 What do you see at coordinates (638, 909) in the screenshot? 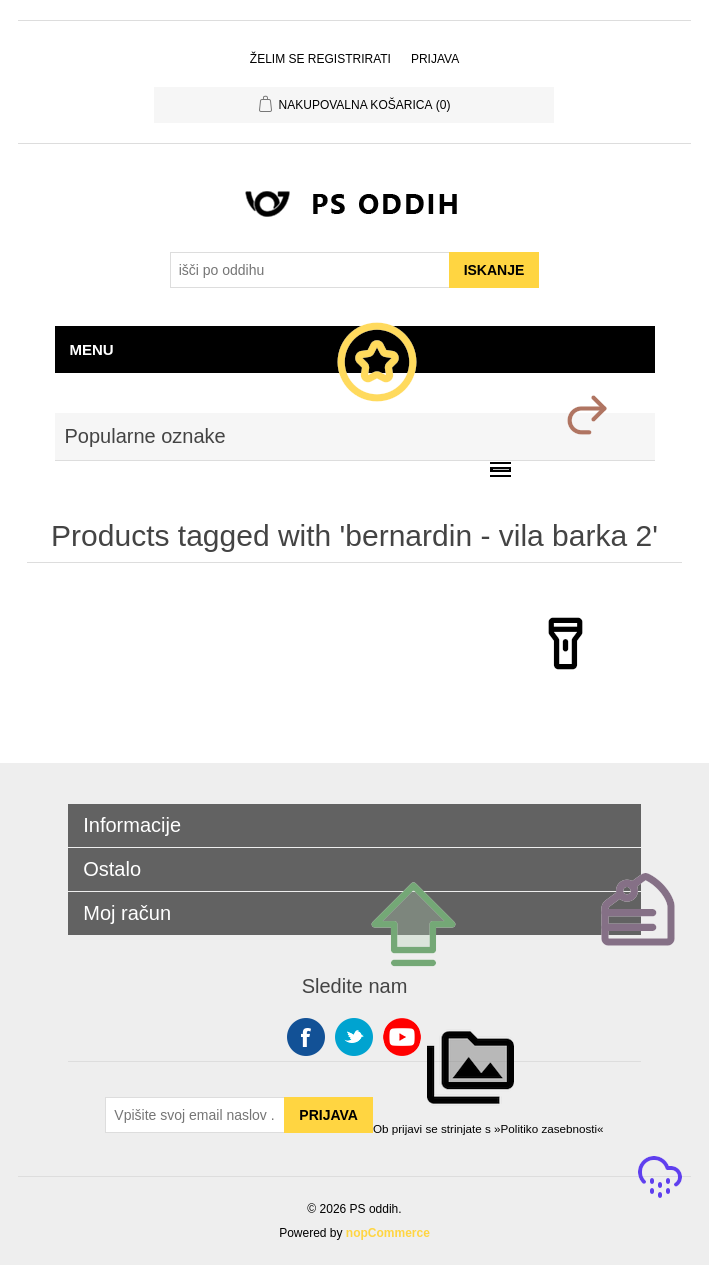
I see `view birthday or celebration reminders` at bounding box center [638, 909].